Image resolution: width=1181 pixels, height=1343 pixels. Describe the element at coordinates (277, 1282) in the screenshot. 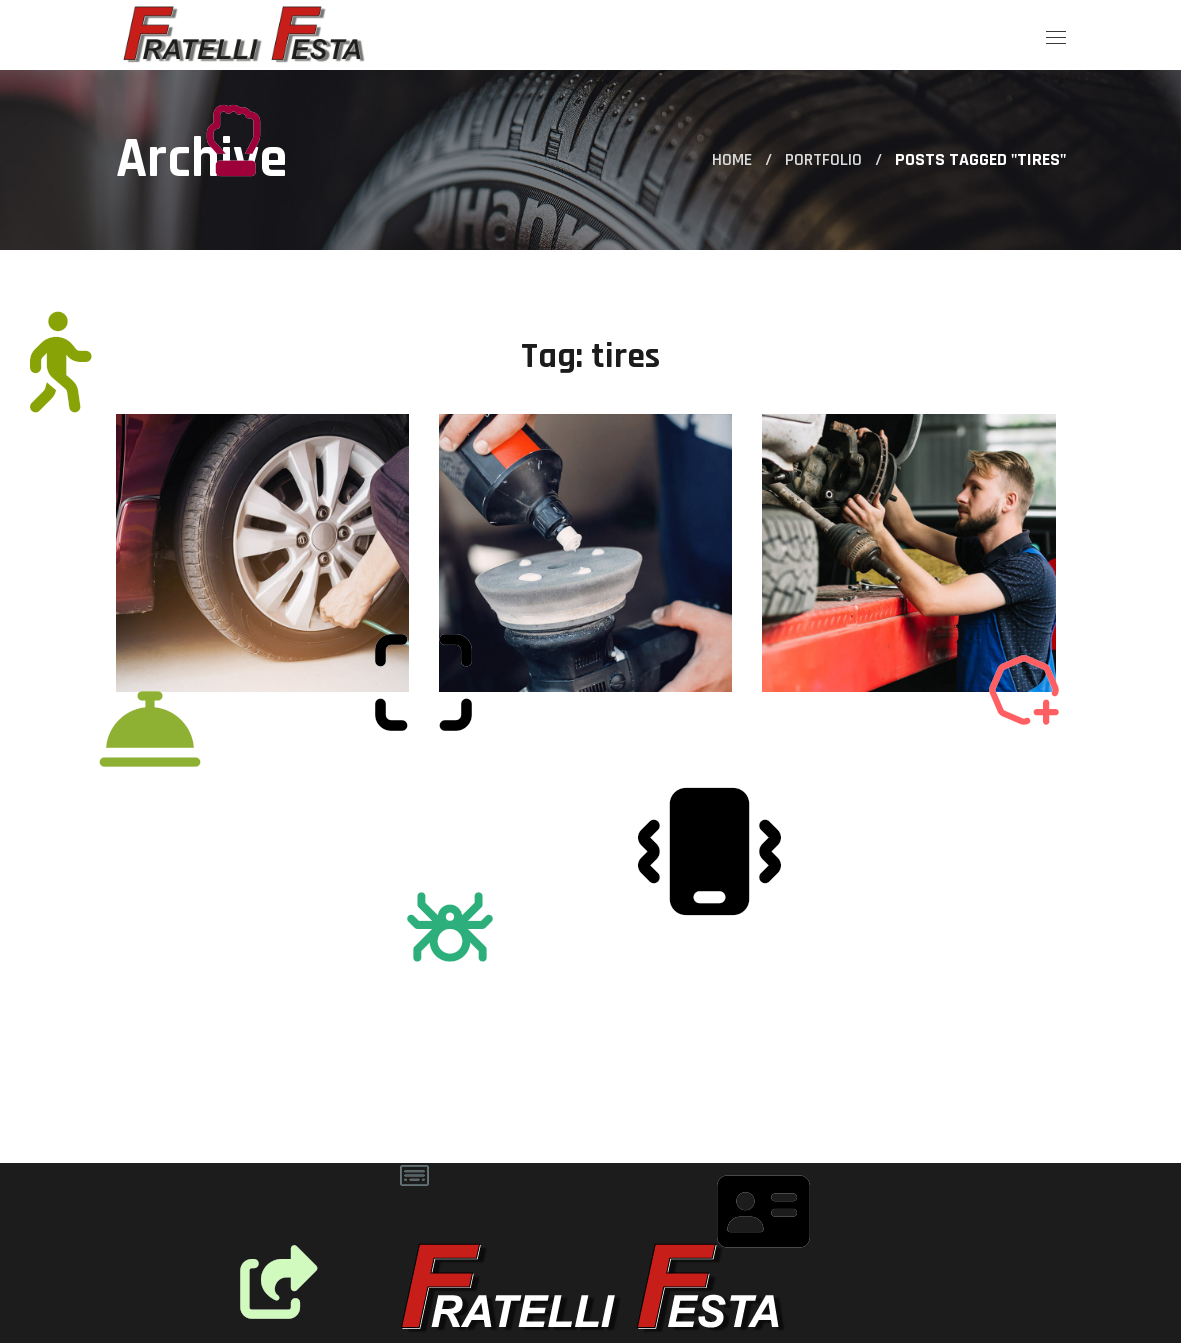

I see `share content to another app or platform` at that location.